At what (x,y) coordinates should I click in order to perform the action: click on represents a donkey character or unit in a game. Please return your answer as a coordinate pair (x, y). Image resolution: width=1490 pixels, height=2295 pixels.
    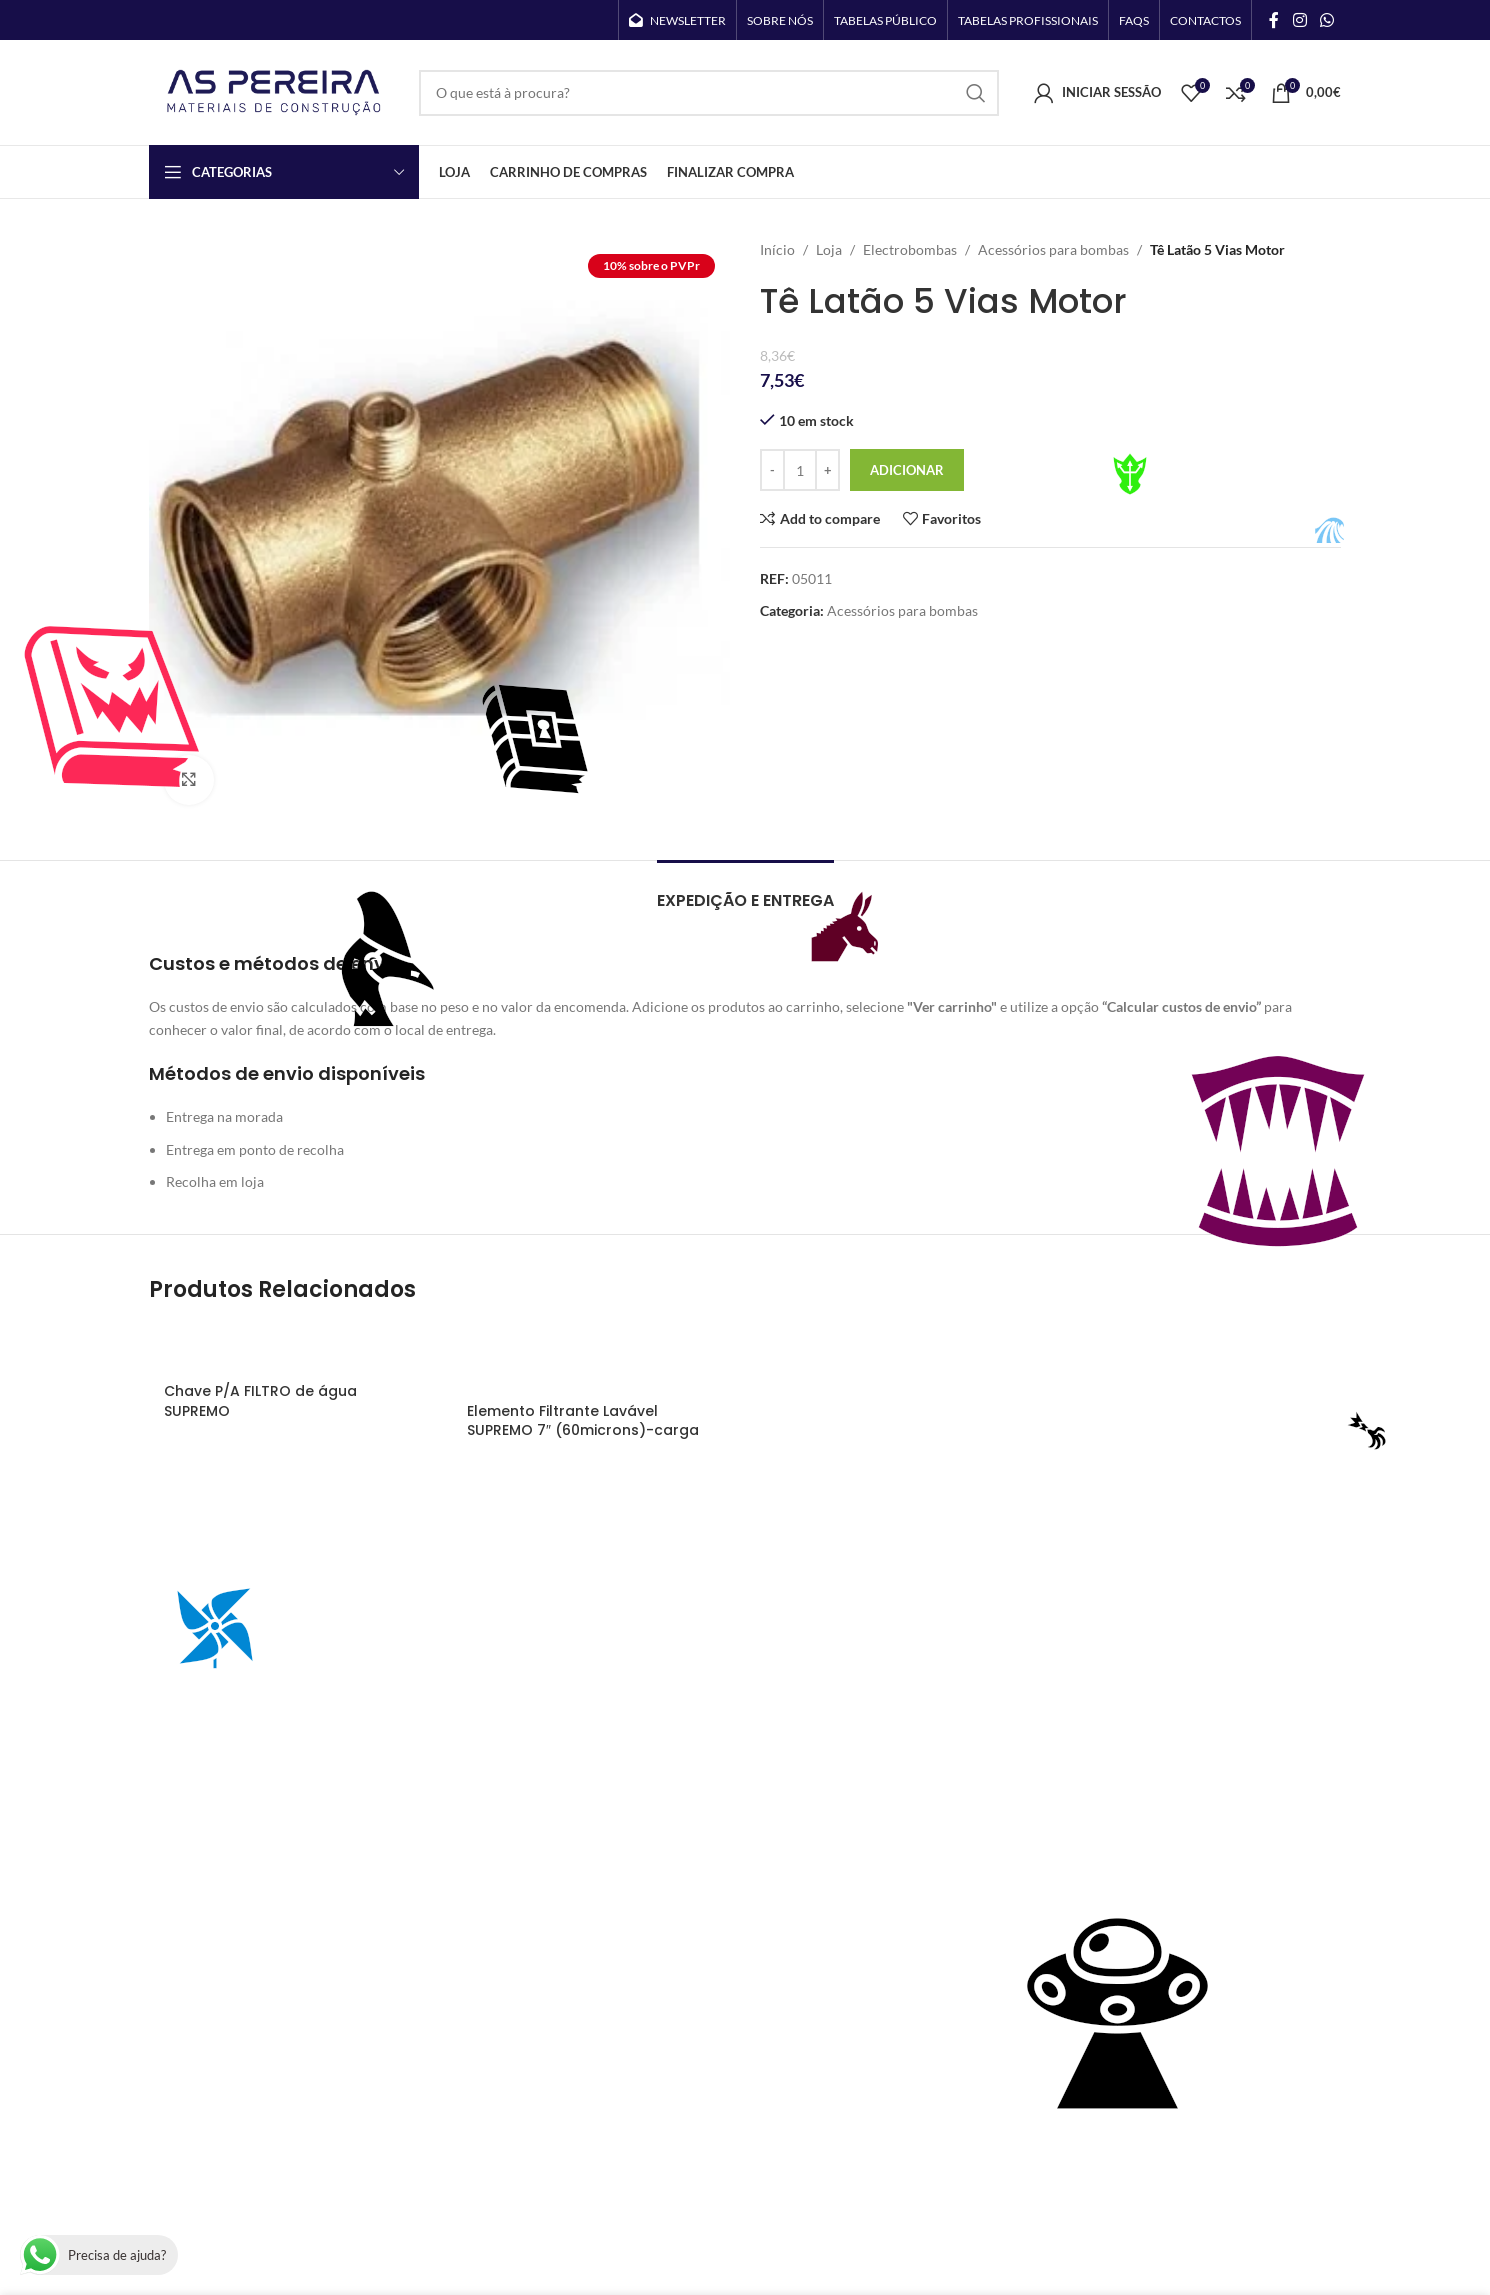
    Looking at the image, I should click on (846, 926).